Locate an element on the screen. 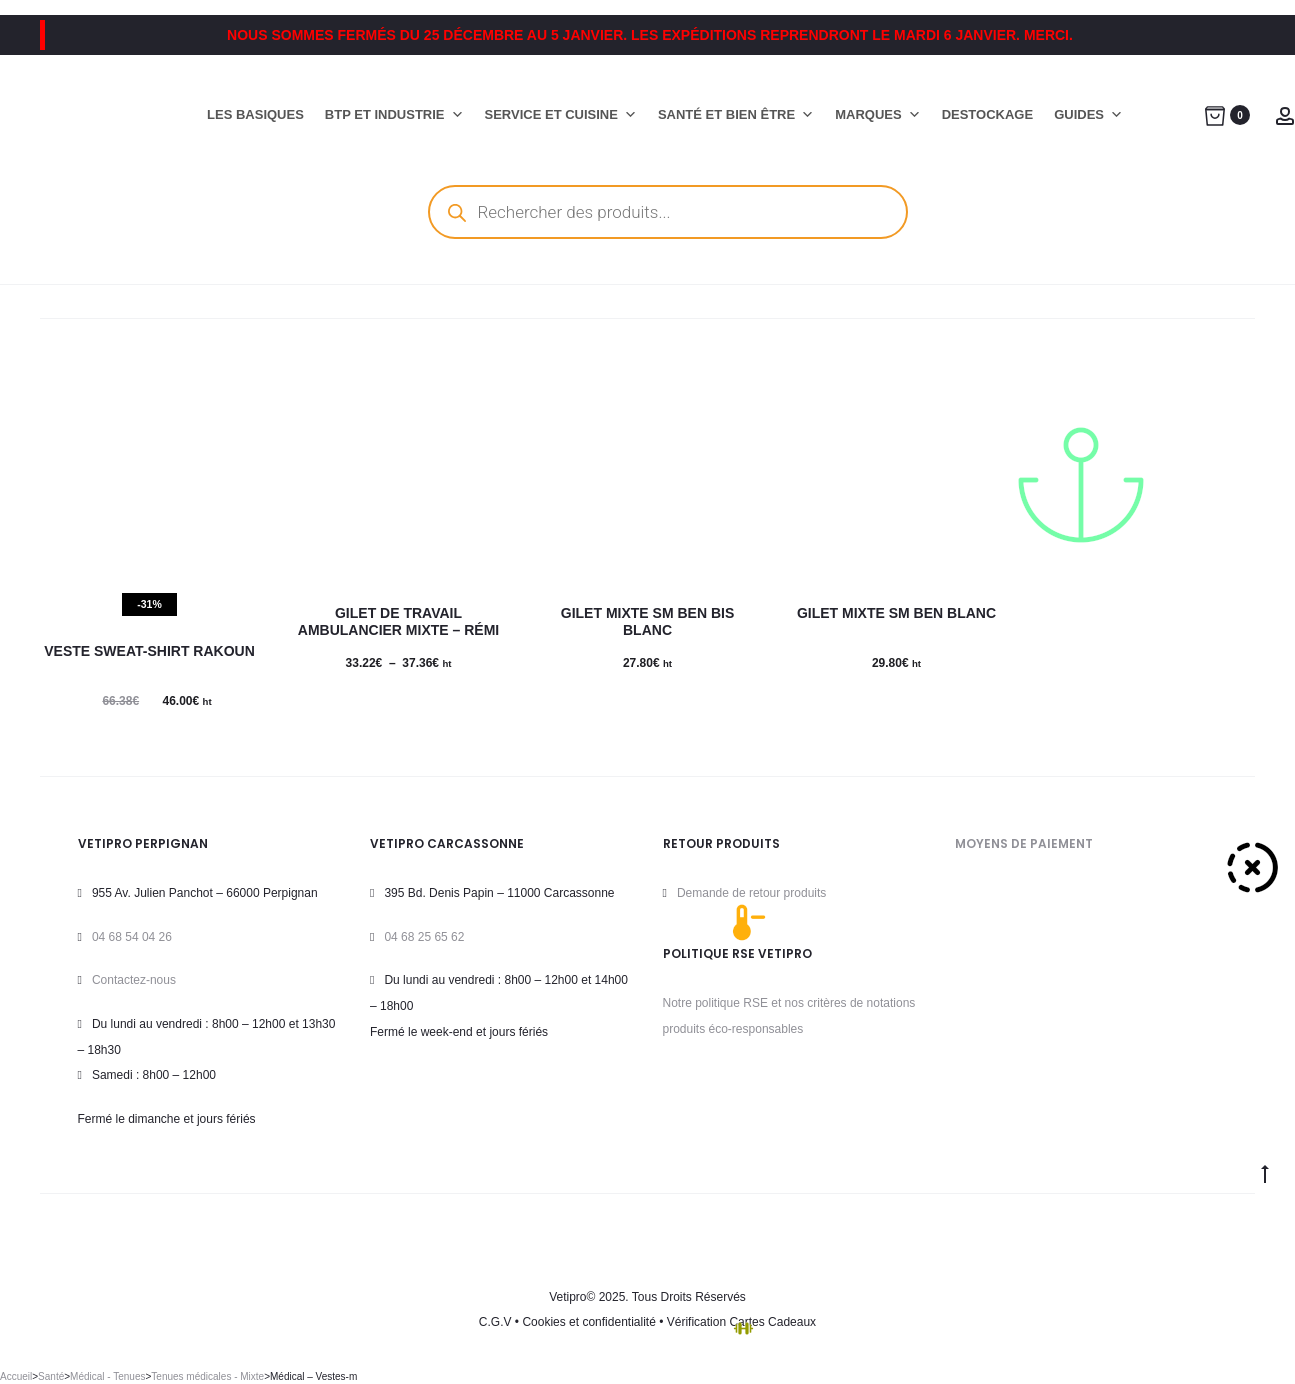  decrease temperature setting is located at coordinates (745, 922).